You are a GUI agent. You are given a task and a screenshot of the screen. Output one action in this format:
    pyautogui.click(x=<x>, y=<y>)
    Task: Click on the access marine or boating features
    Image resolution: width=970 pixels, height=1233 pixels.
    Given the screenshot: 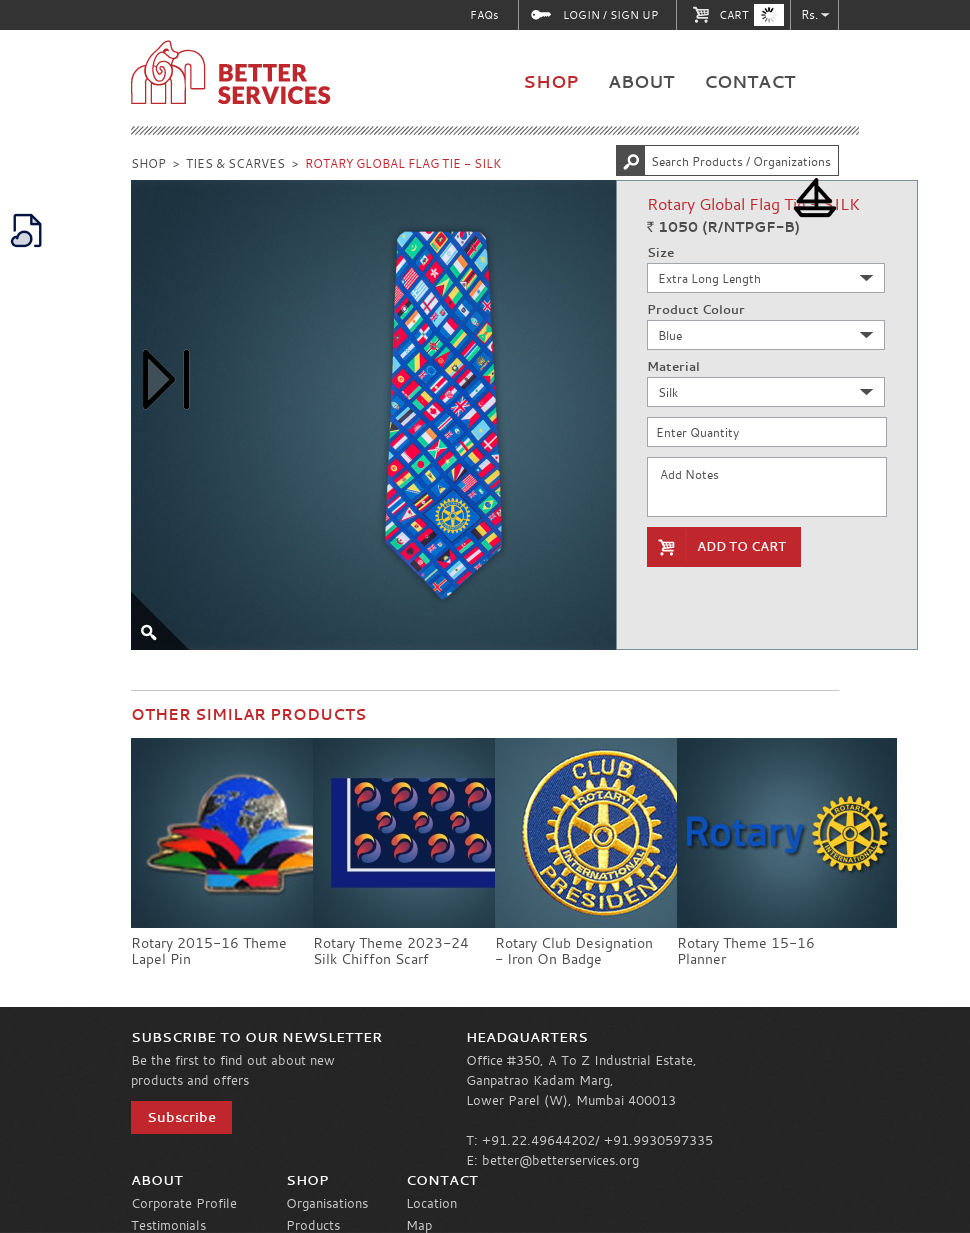 What is the action you would take?
    pyautogui.click(x=815, y=200)
    